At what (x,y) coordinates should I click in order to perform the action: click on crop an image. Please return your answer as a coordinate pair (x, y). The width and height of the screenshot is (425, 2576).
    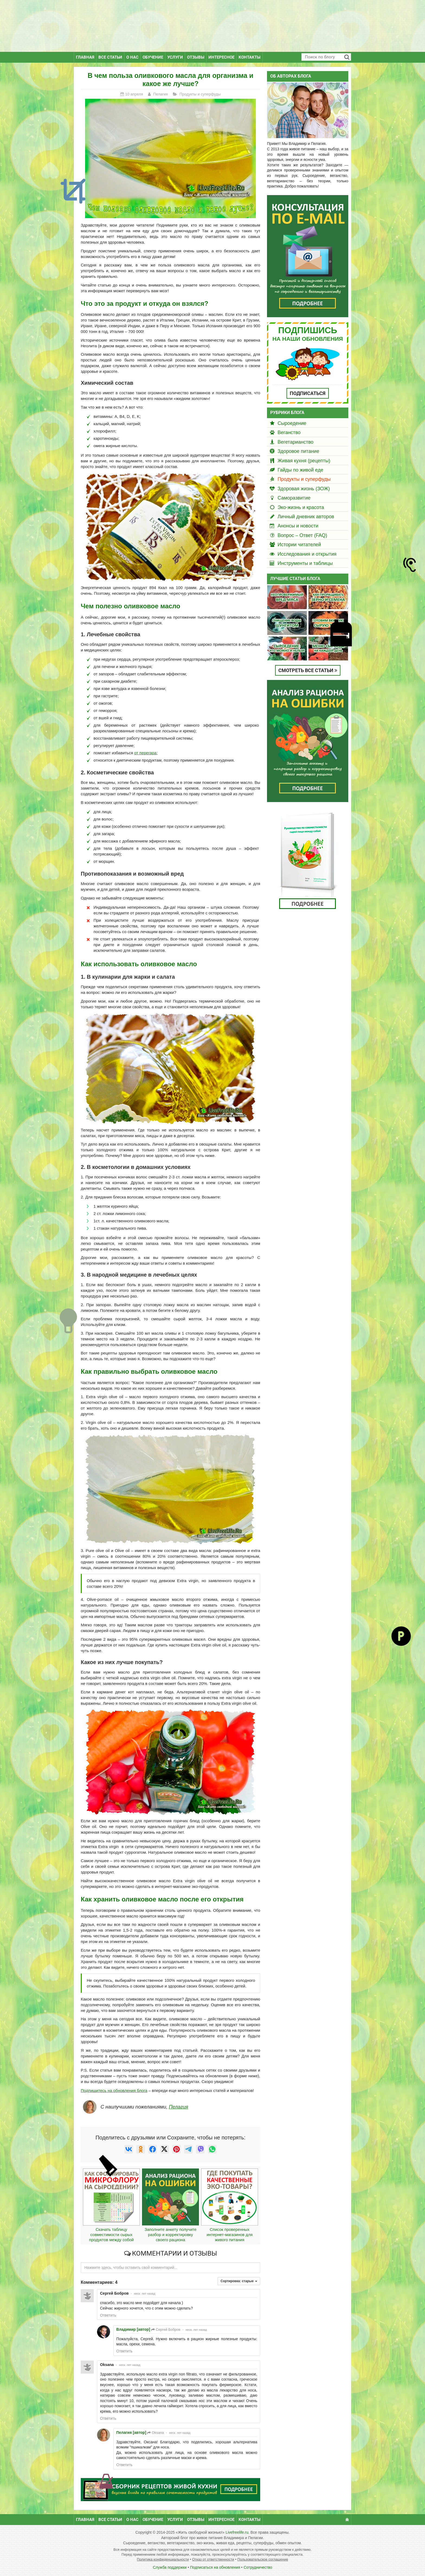
    Looking at the image, I should click on (73, 191).